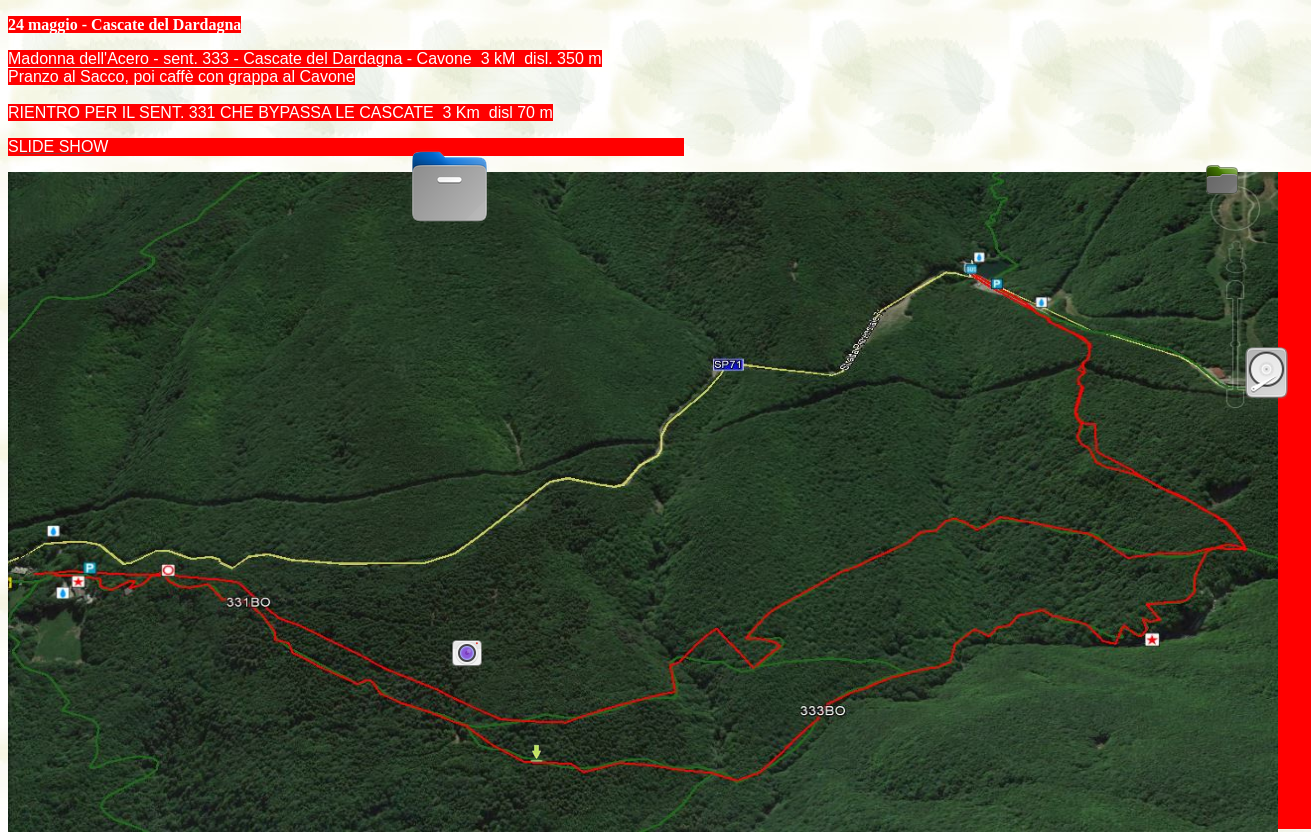 Image resolution: width=1311 pixels, height=832 pixels. Describe the element at coordinates (449, 186) in the screenshot. I see `open the nautilus file manager` at that location.